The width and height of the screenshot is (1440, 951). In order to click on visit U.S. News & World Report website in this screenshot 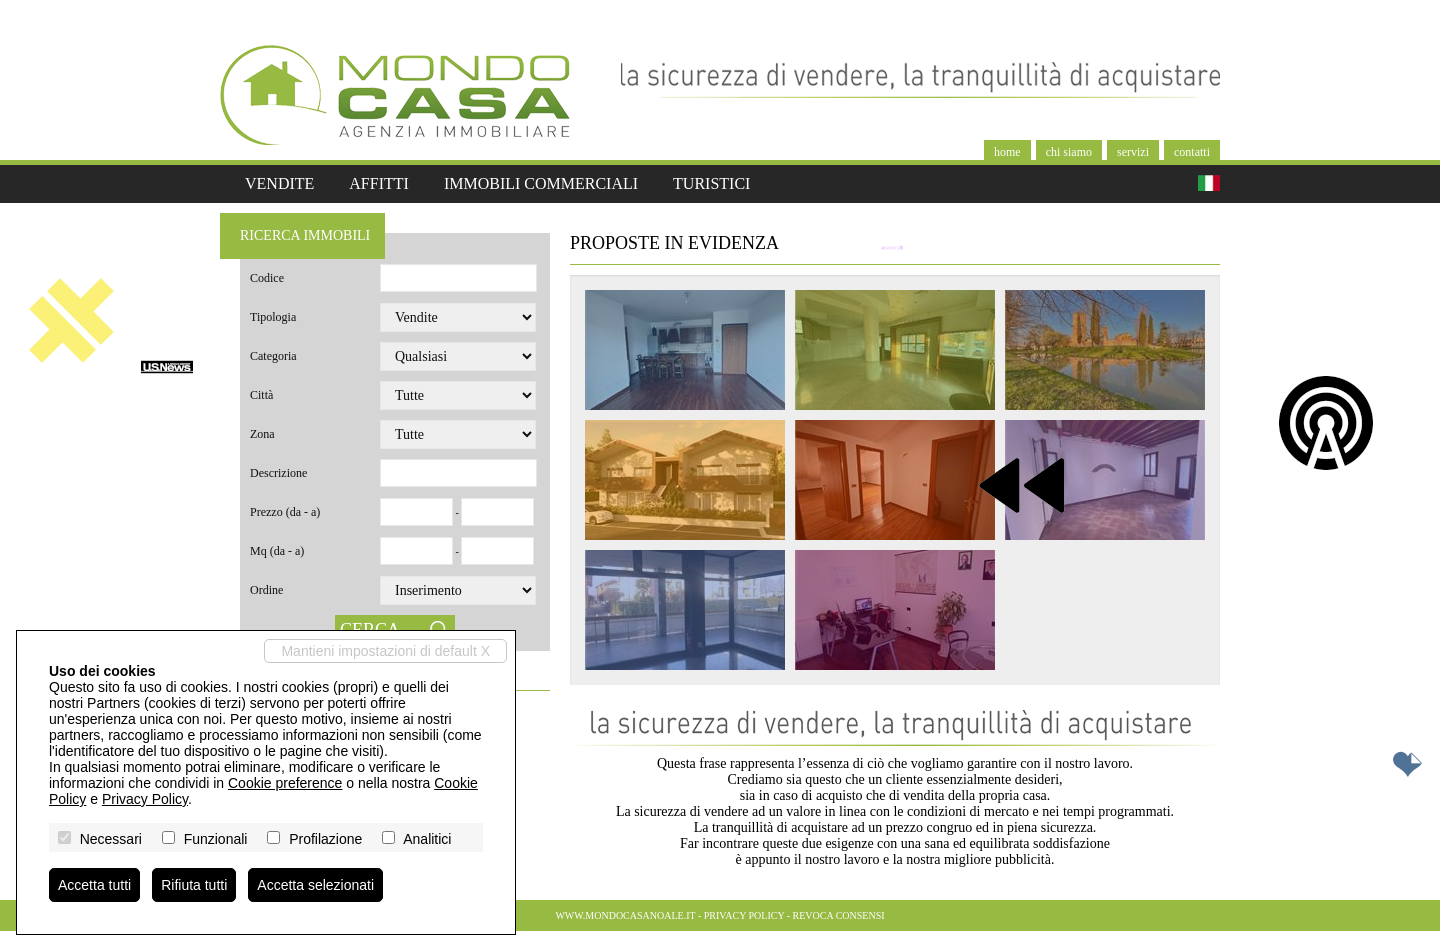, I will do `click(167, 367)`.